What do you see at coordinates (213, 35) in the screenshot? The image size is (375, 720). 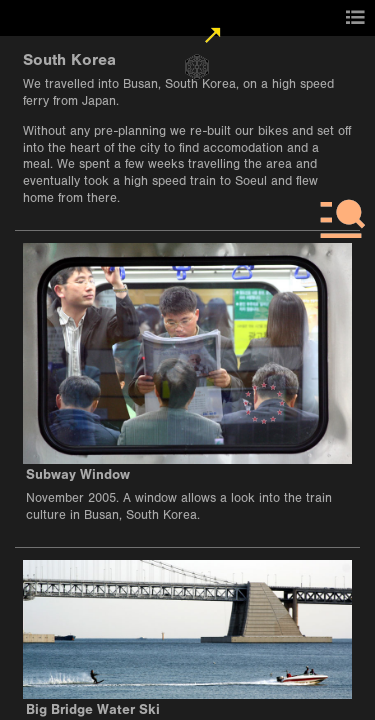 I see `open link in new tab or external window` at bounding box center [213, 35].